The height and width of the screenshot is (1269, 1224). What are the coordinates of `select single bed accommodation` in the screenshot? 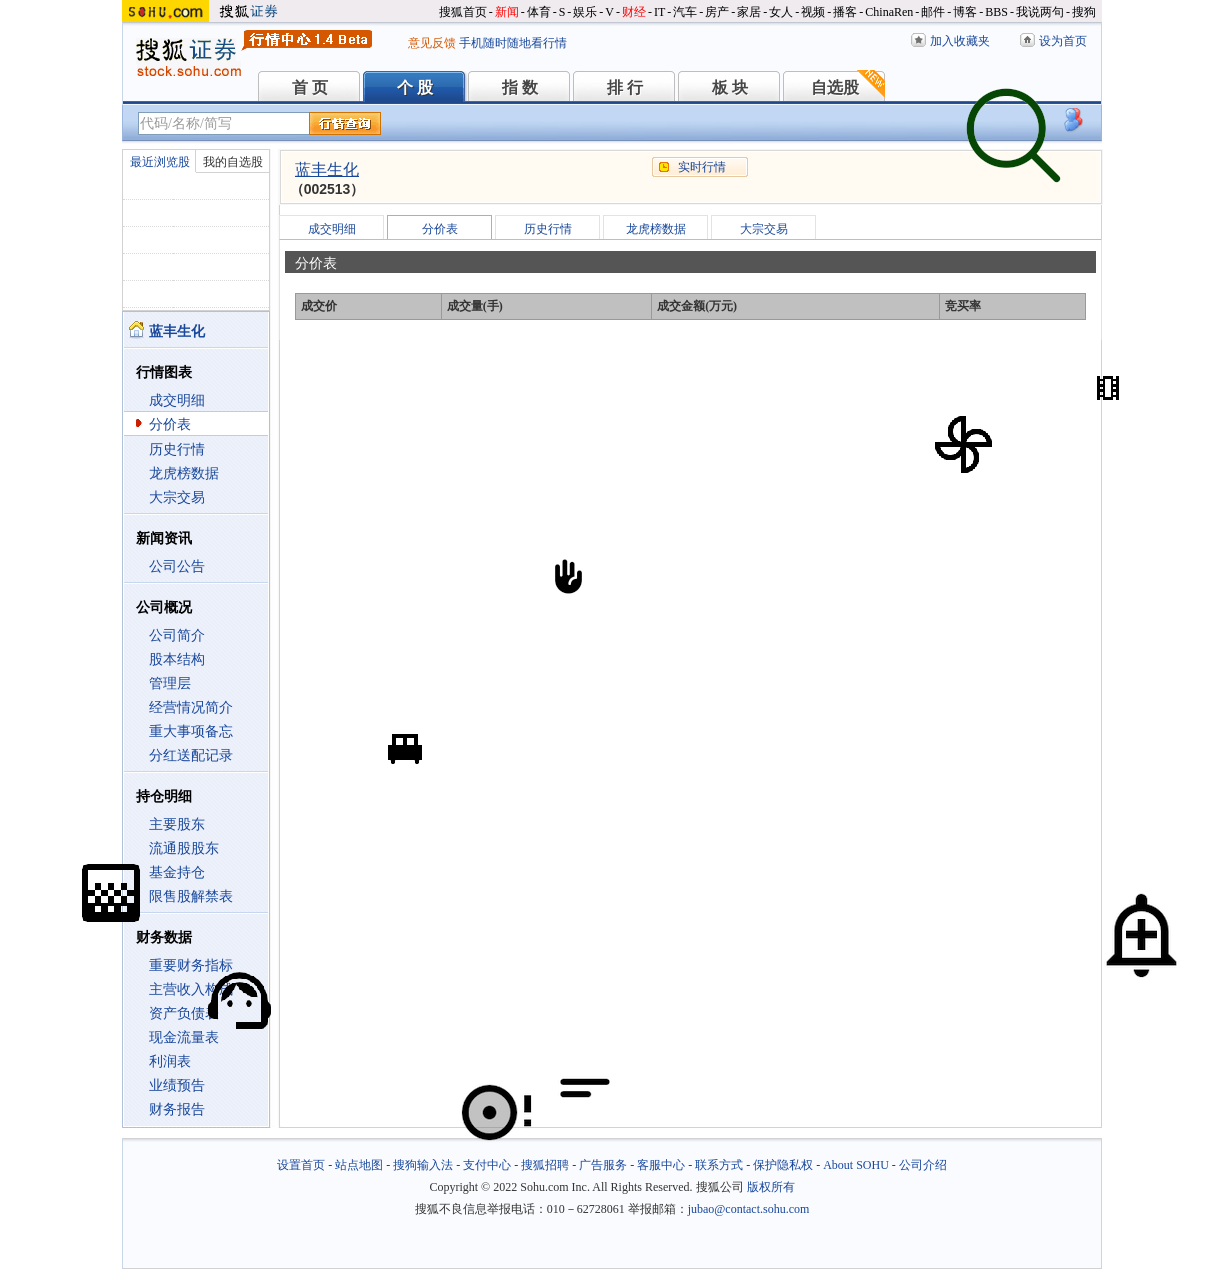 It's located at (405, 749).